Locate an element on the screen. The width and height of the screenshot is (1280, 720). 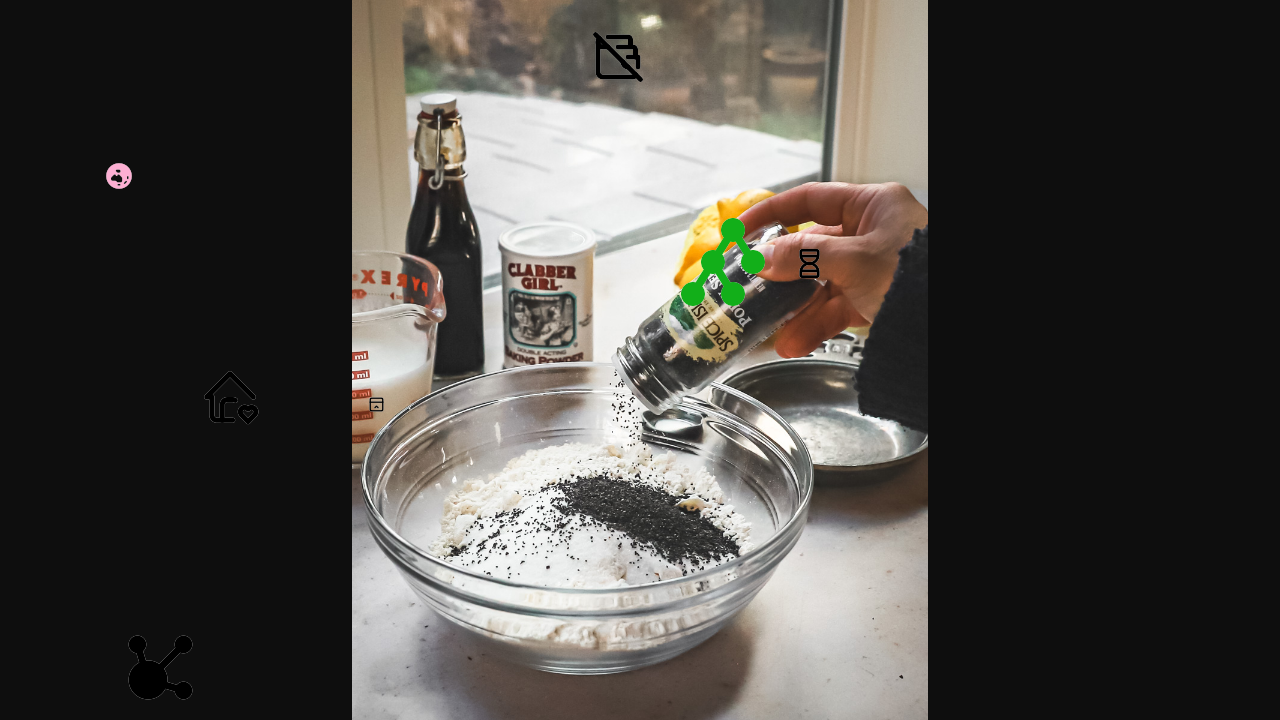
collapse the navigation bar is located at coordinates (376, 404).